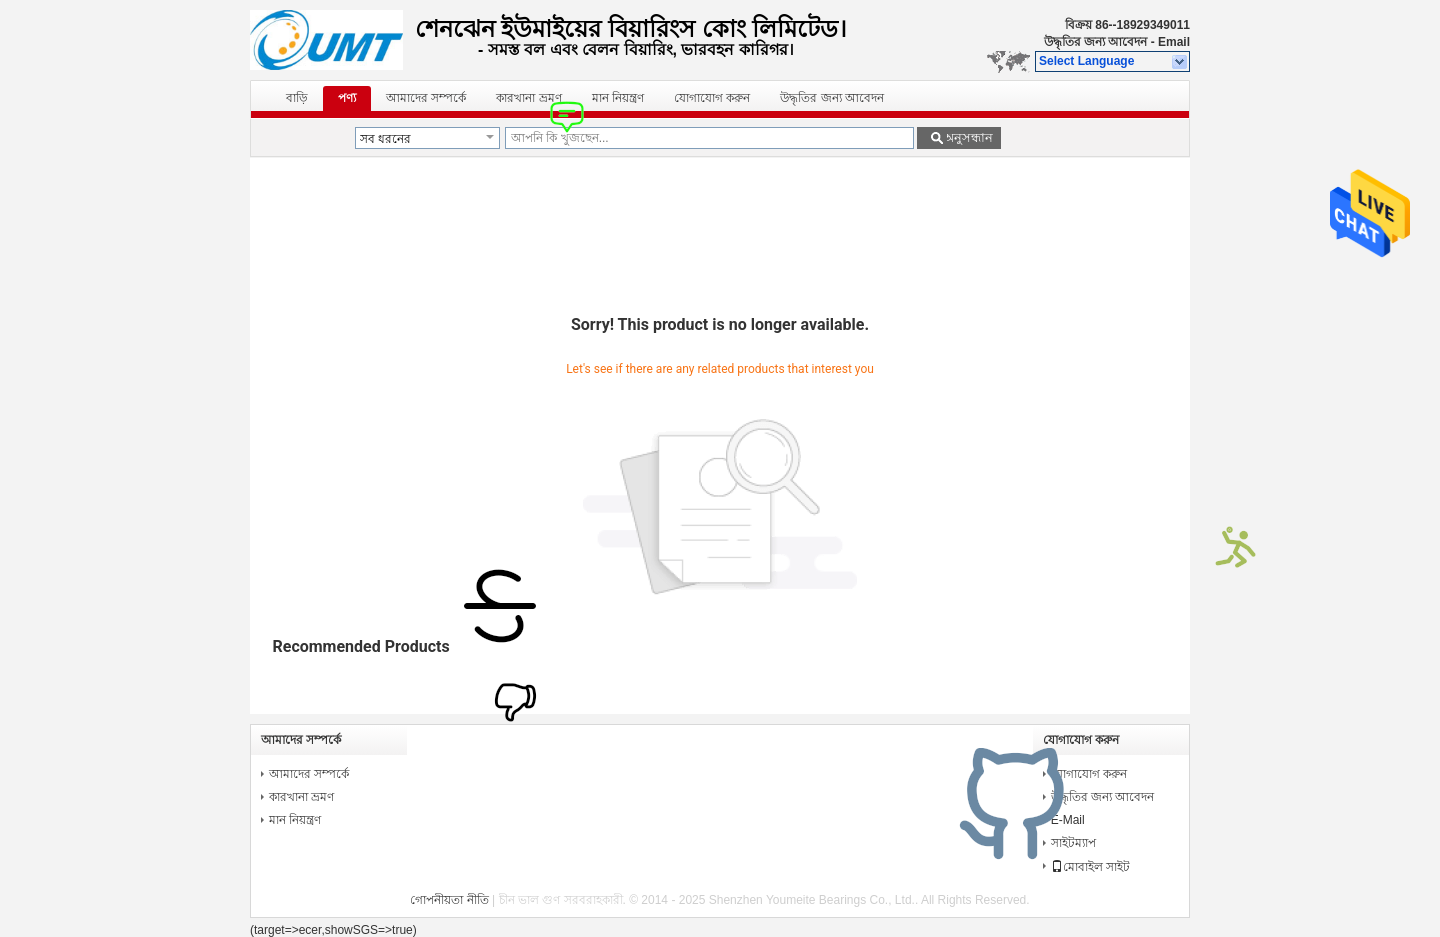 Image resolution: width=1440 pixels, height=937 pixels. What do you see at coordinates (1013, 806) in the screenshot?
I see `view project on GitHub` at bounding box center [1013, 806].